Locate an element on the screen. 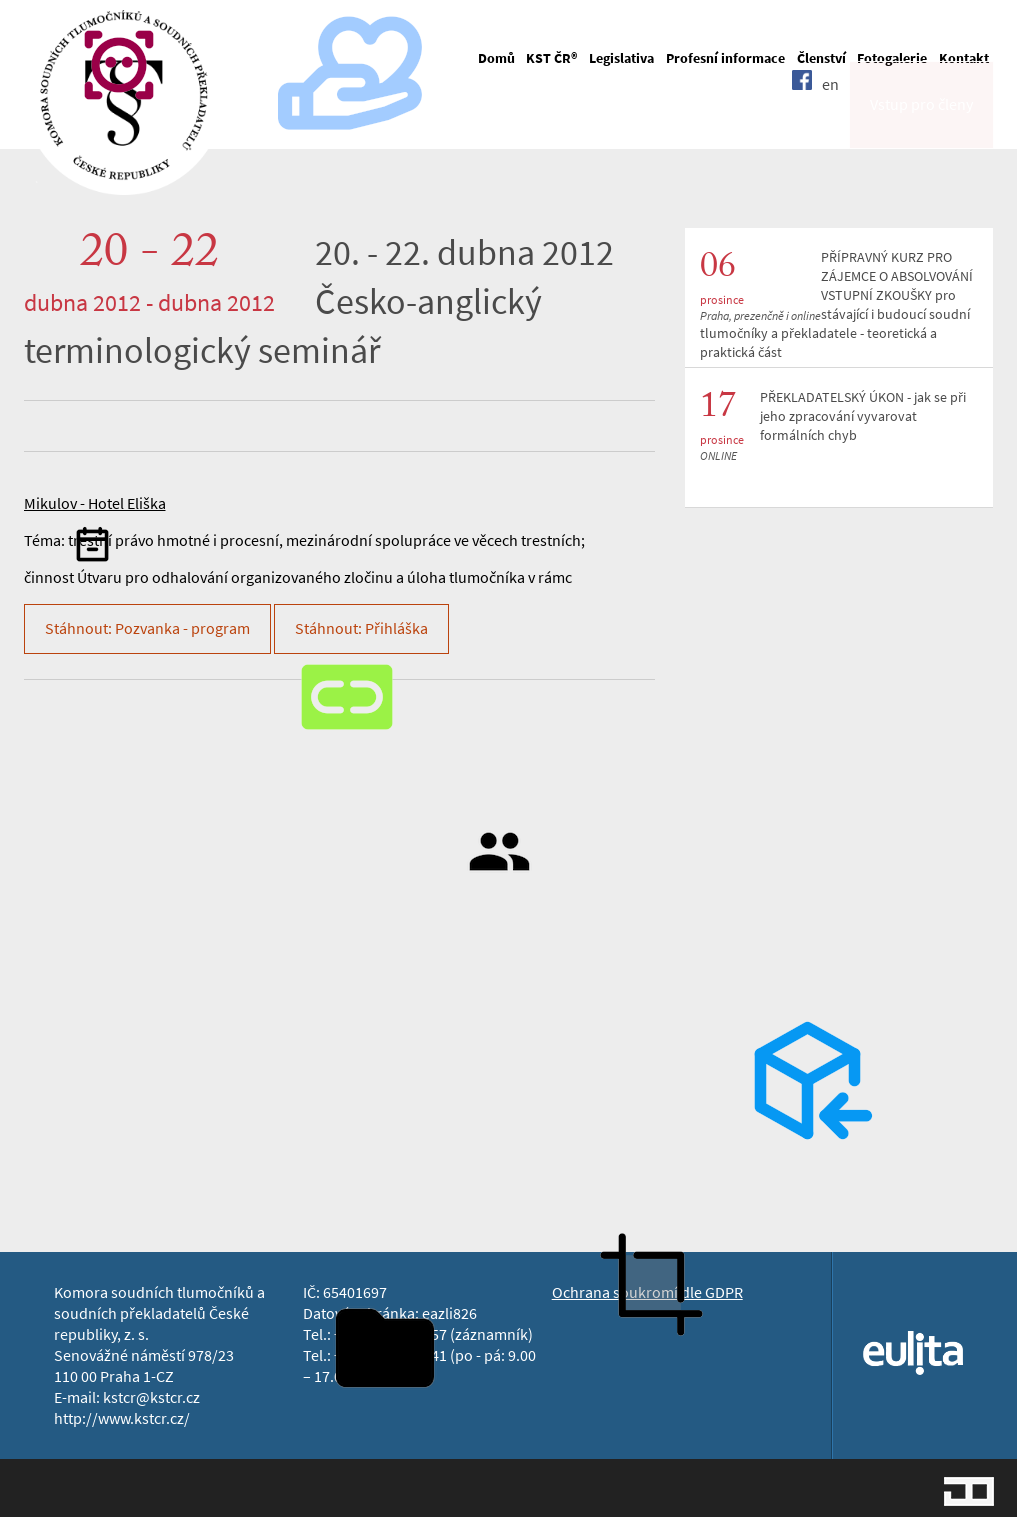 This screenshot has height=1517, width=1017. import a package or module is located at coordinates (807, 1080).